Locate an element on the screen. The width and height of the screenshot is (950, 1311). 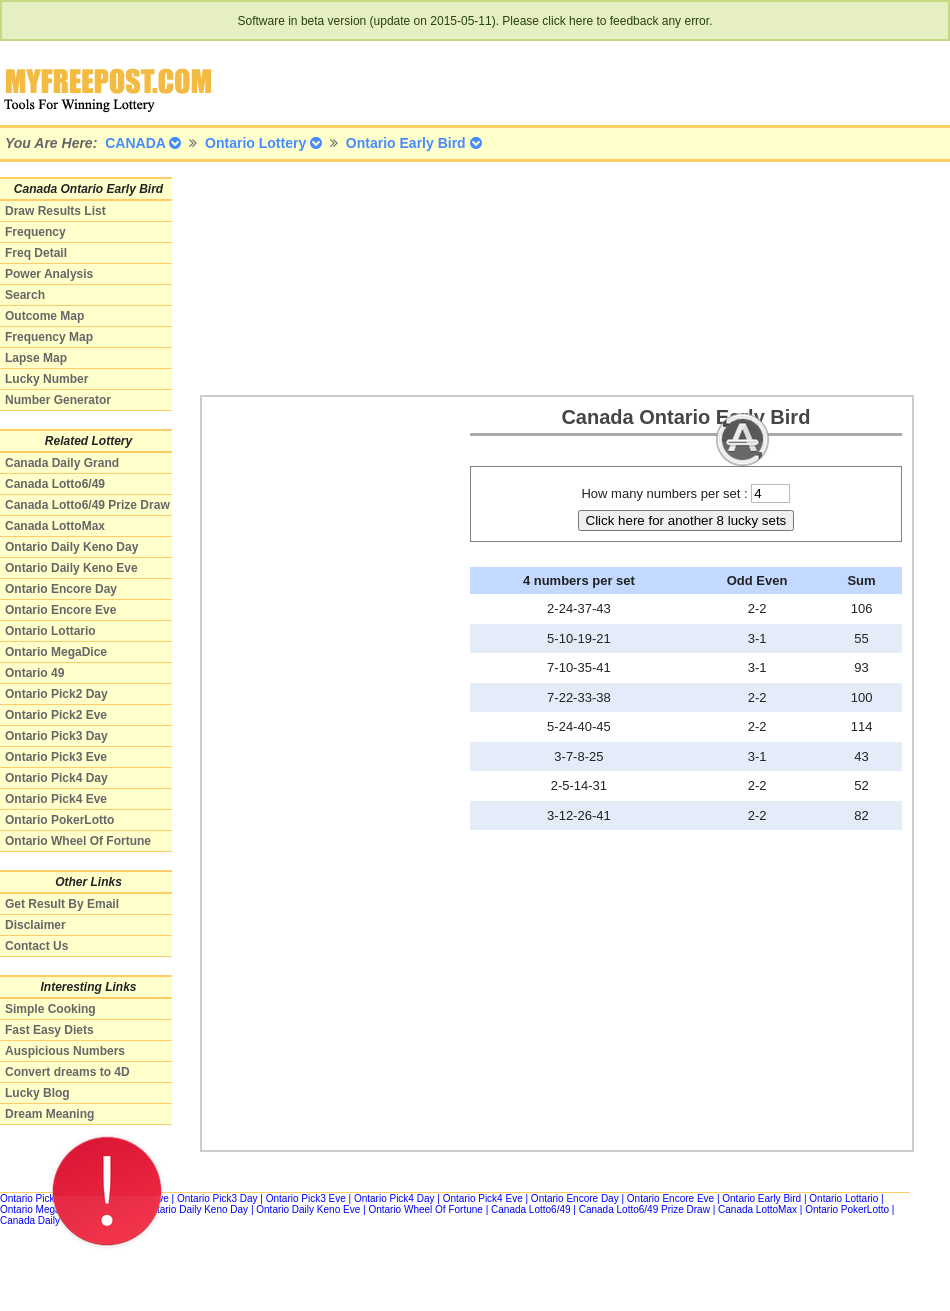
open the software update manager is located at coordinates (742, 439).